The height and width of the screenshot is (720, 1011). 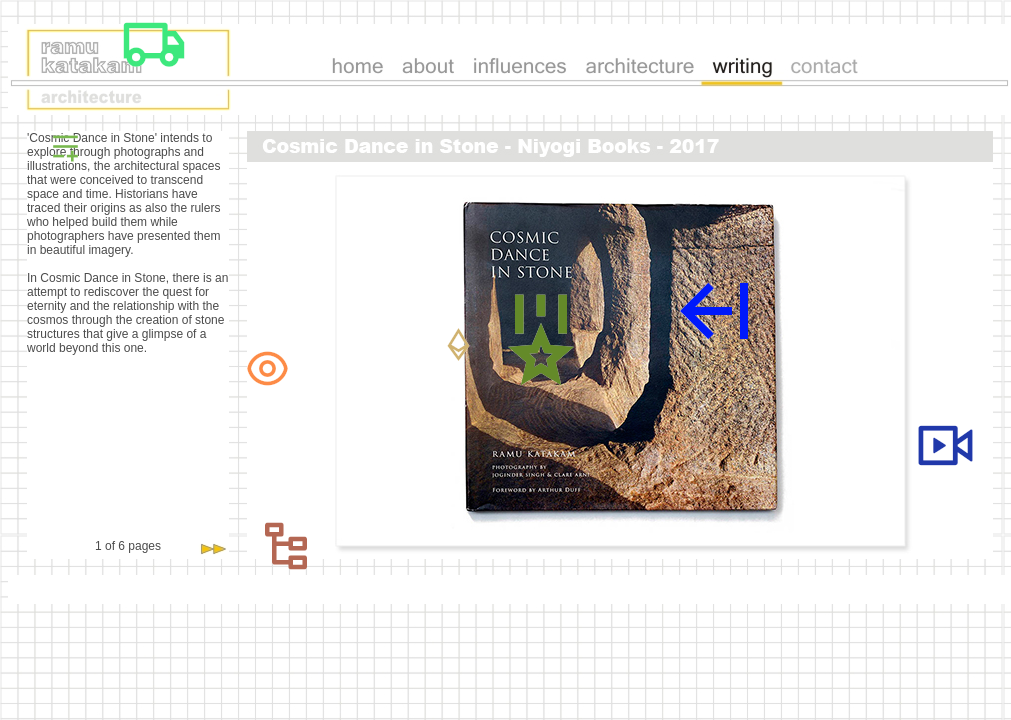 What do you see at coordinates (716, 311) in the screenshot?
I see `expand panel to the left` at bounding box center [716, 311].